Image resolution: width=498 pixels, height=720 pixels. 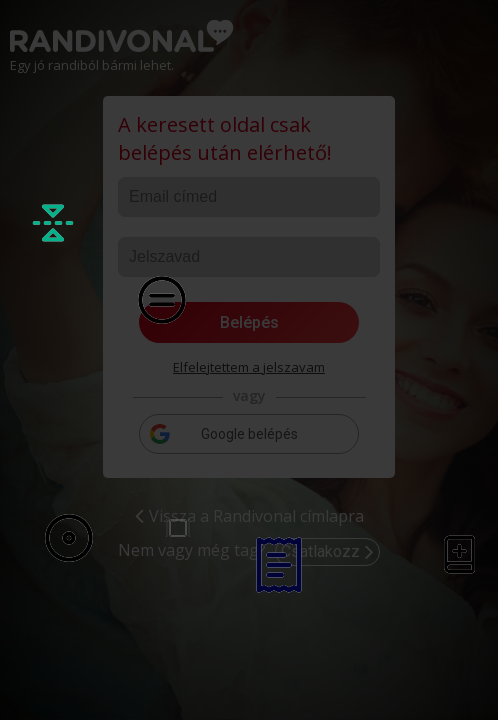 What do you see at coordinates (53, 223) in the screenshot?
I see `flip image vertically` at bounding box center [53, 223].